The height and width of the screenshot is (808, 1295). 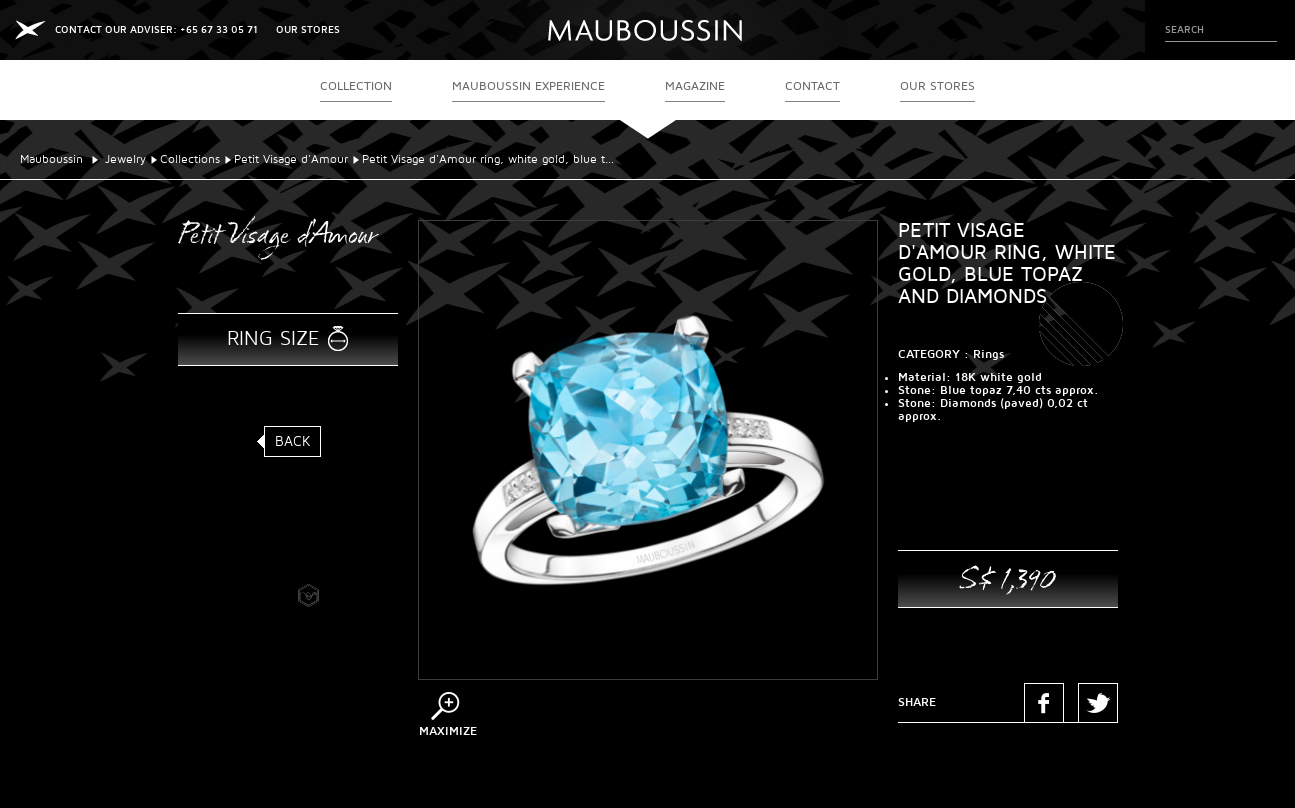 I want to click on chart.js library logo, so click(x=308, y=595).